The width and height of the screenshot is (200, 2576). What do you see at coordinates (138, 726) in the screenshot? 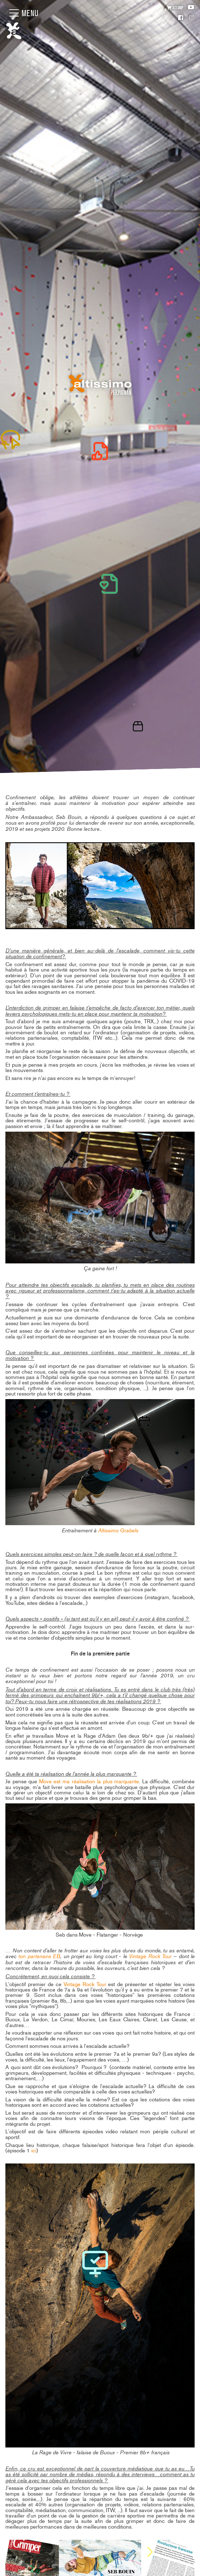
I see `view package or shipment details` at bounding box center [138, 726].